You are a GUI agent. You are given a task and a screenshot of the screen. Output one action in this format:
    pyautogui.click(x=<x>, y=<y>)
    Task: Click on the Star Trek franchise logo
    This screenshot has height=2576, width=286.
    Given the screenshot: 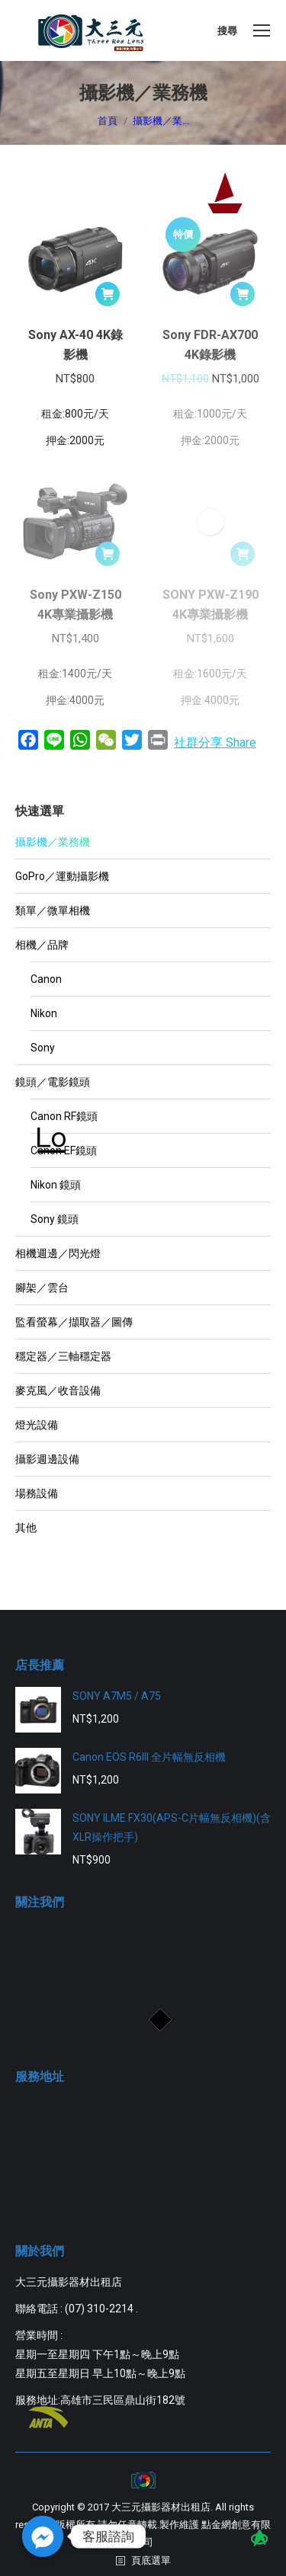 What is the action you would take?
    pyautogui.click(x=259, y=2538)
    